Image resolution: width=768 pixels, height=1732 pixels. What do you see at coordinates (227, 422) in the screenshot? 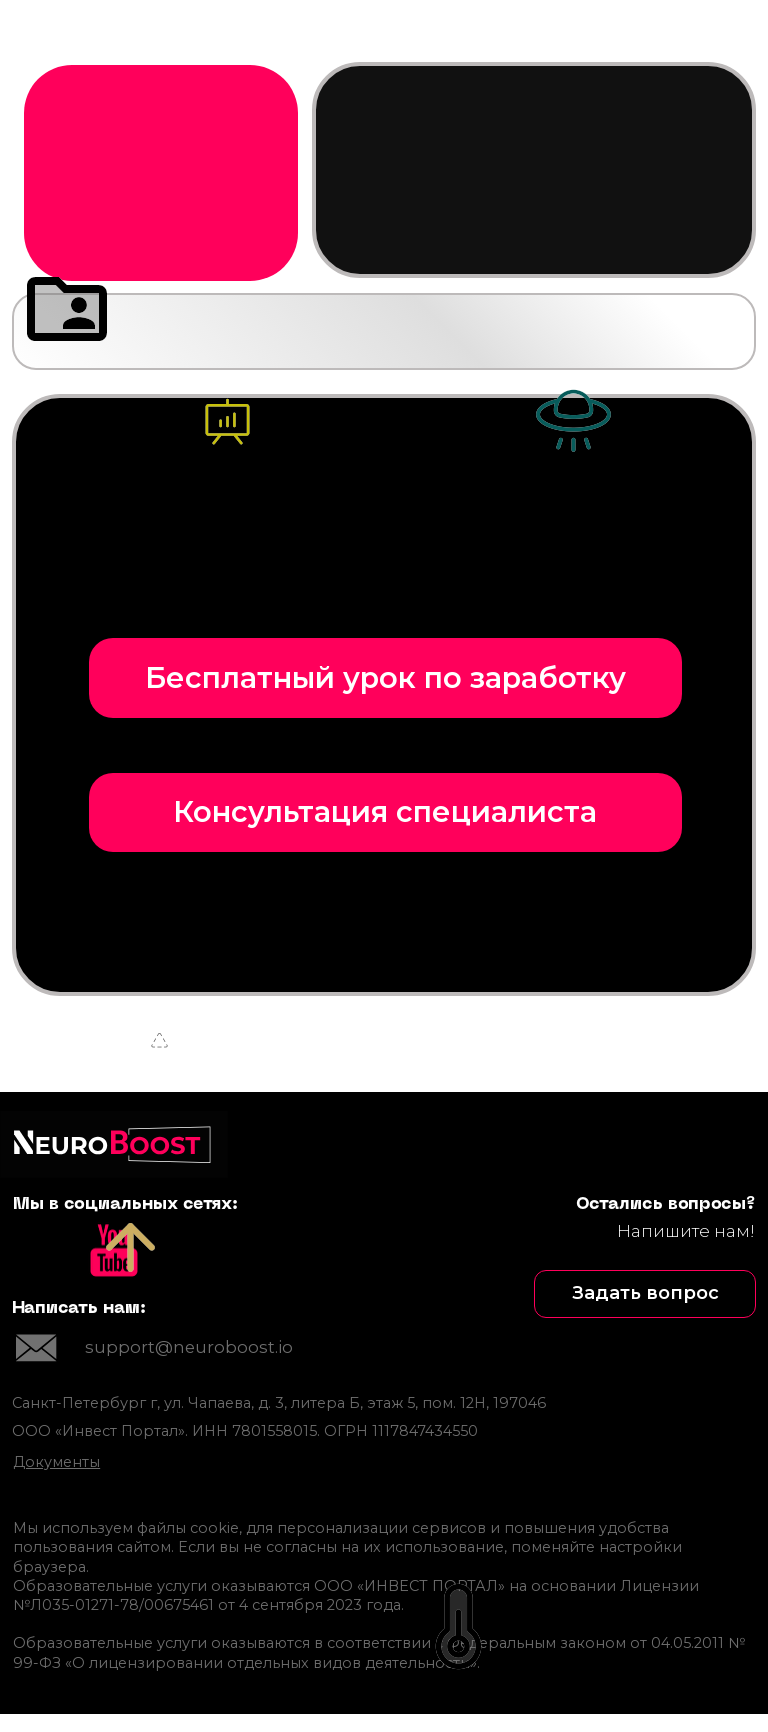
I see `view presentation with chart data` at bounding box center [227, 422].